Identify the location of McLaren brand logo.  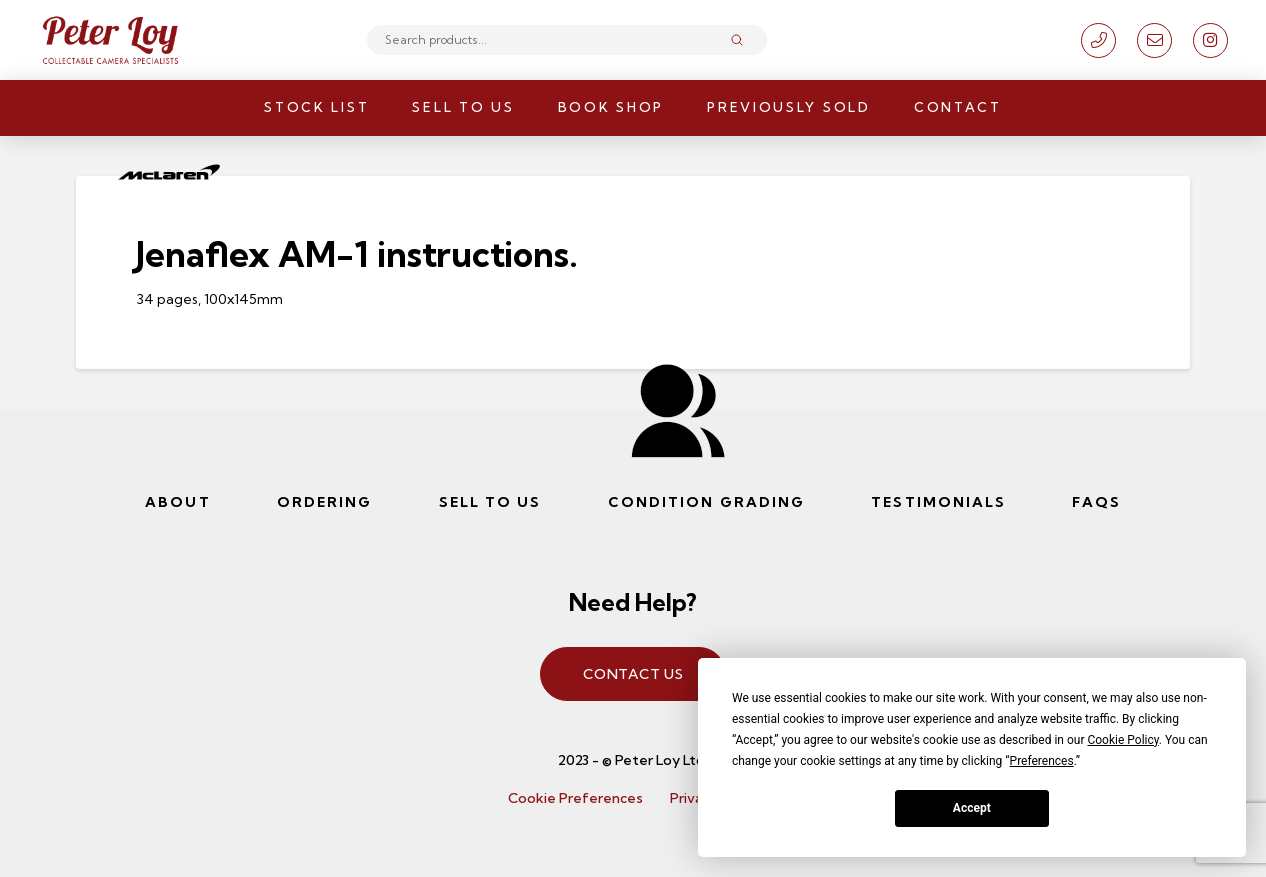
(169, 172).